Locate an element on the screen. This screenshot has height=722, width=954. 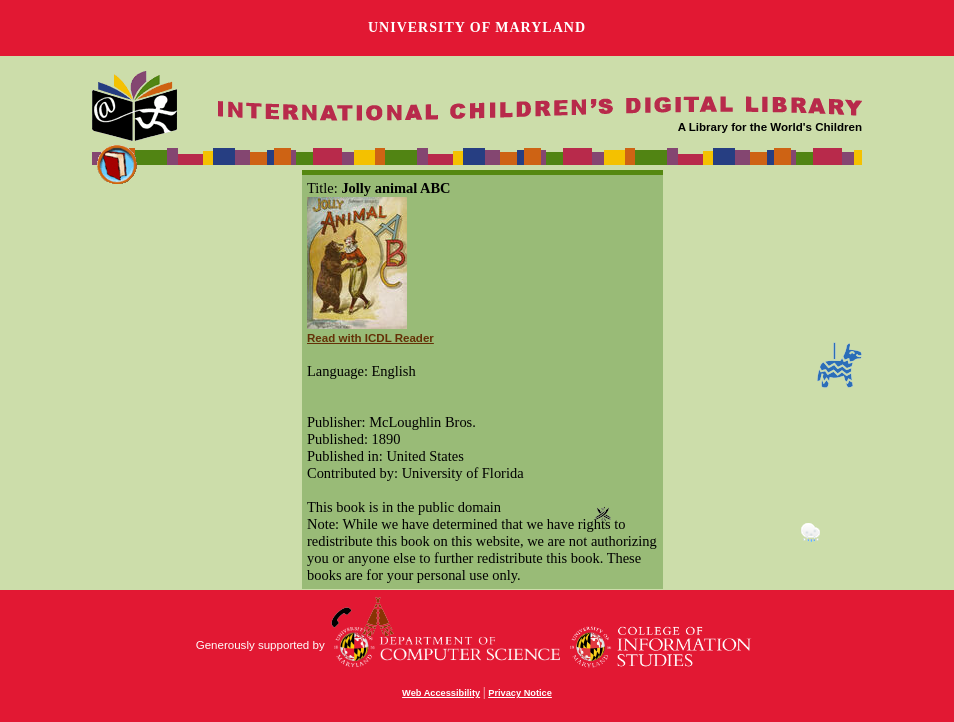
indicates mixed precipitation weather conditions is located at coordinates (810, 532).